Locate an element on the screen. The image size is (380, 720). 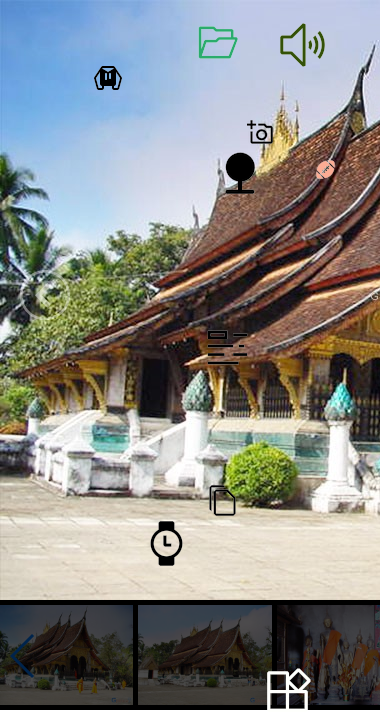
an open folder in the file explorer is located at coordinates (217, 42).